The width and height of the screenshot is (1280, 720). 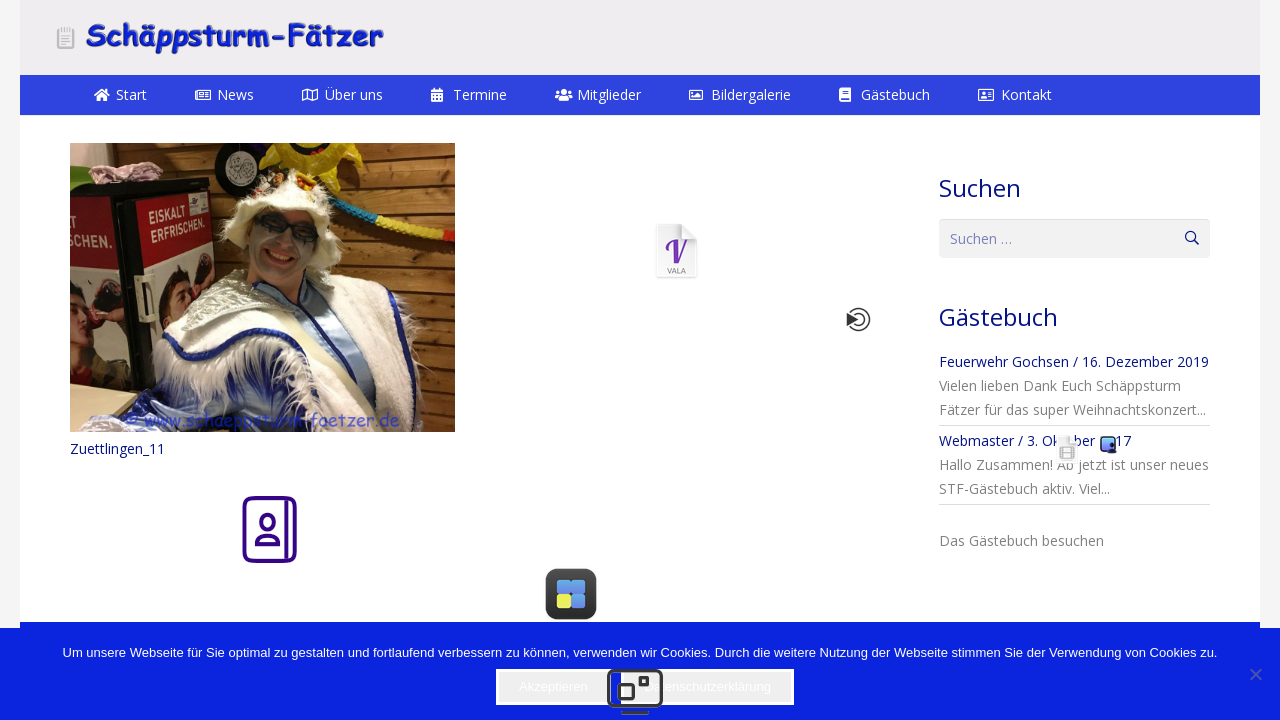 I want to click on vala source code file, so click(x=676, y=251).